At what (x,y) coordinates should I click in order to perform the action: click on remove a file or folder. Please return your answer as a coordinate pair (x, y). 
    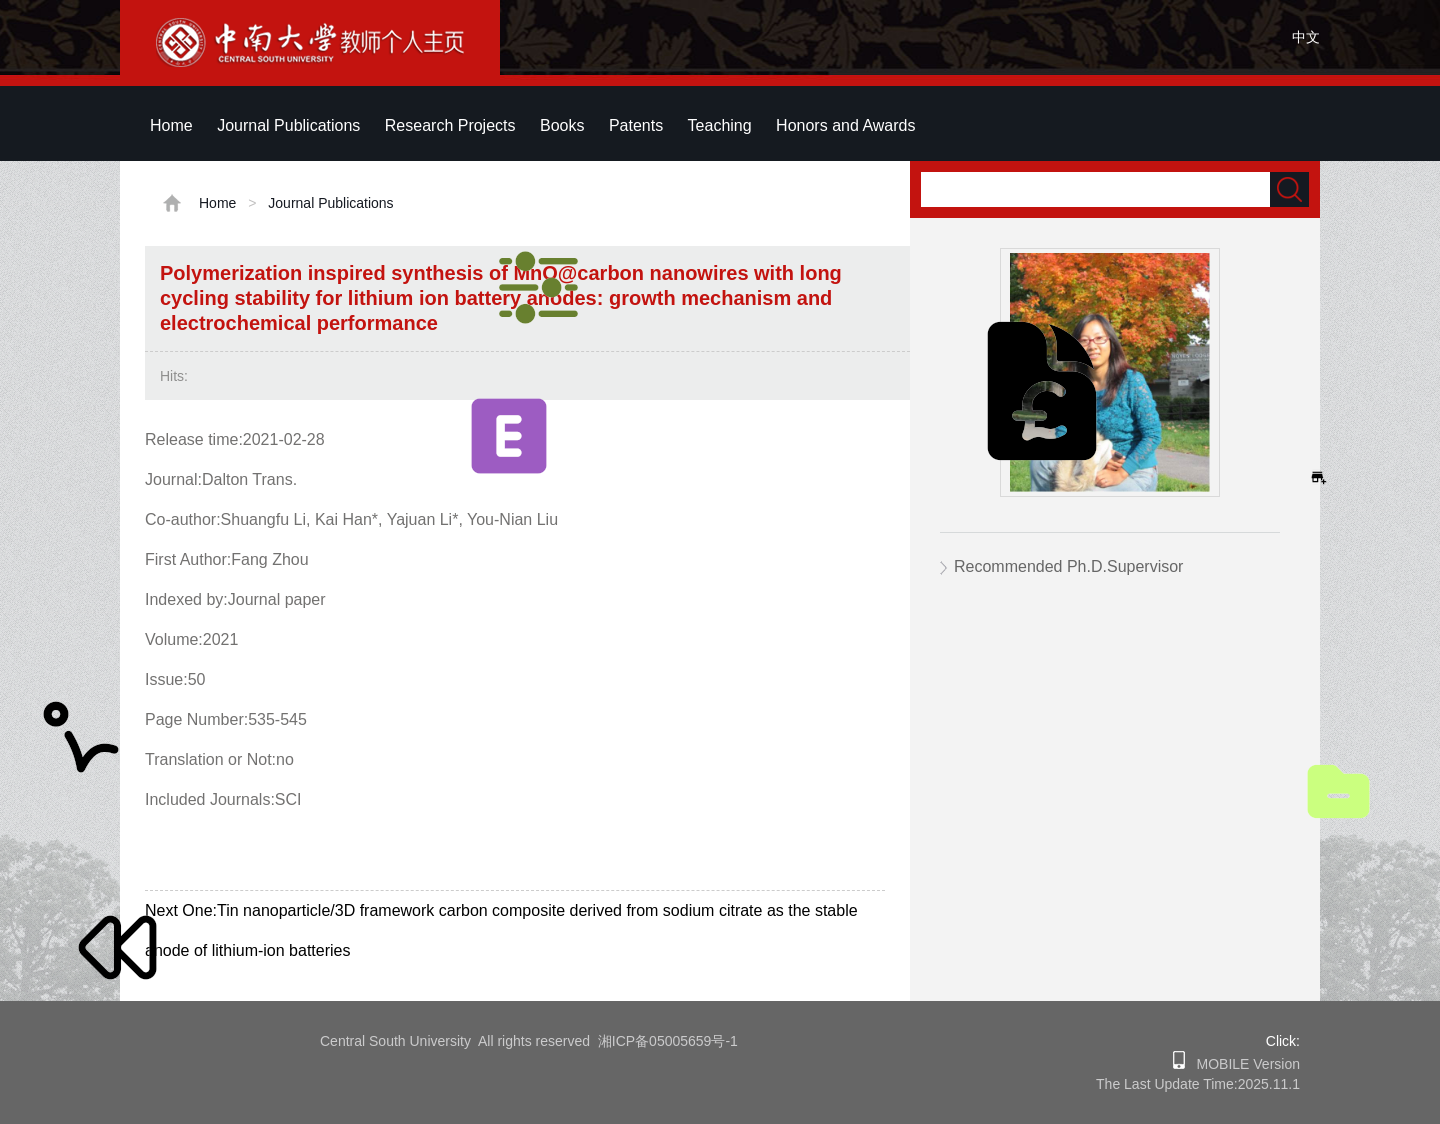
    Looking at the image, I should click on (1338, 791).